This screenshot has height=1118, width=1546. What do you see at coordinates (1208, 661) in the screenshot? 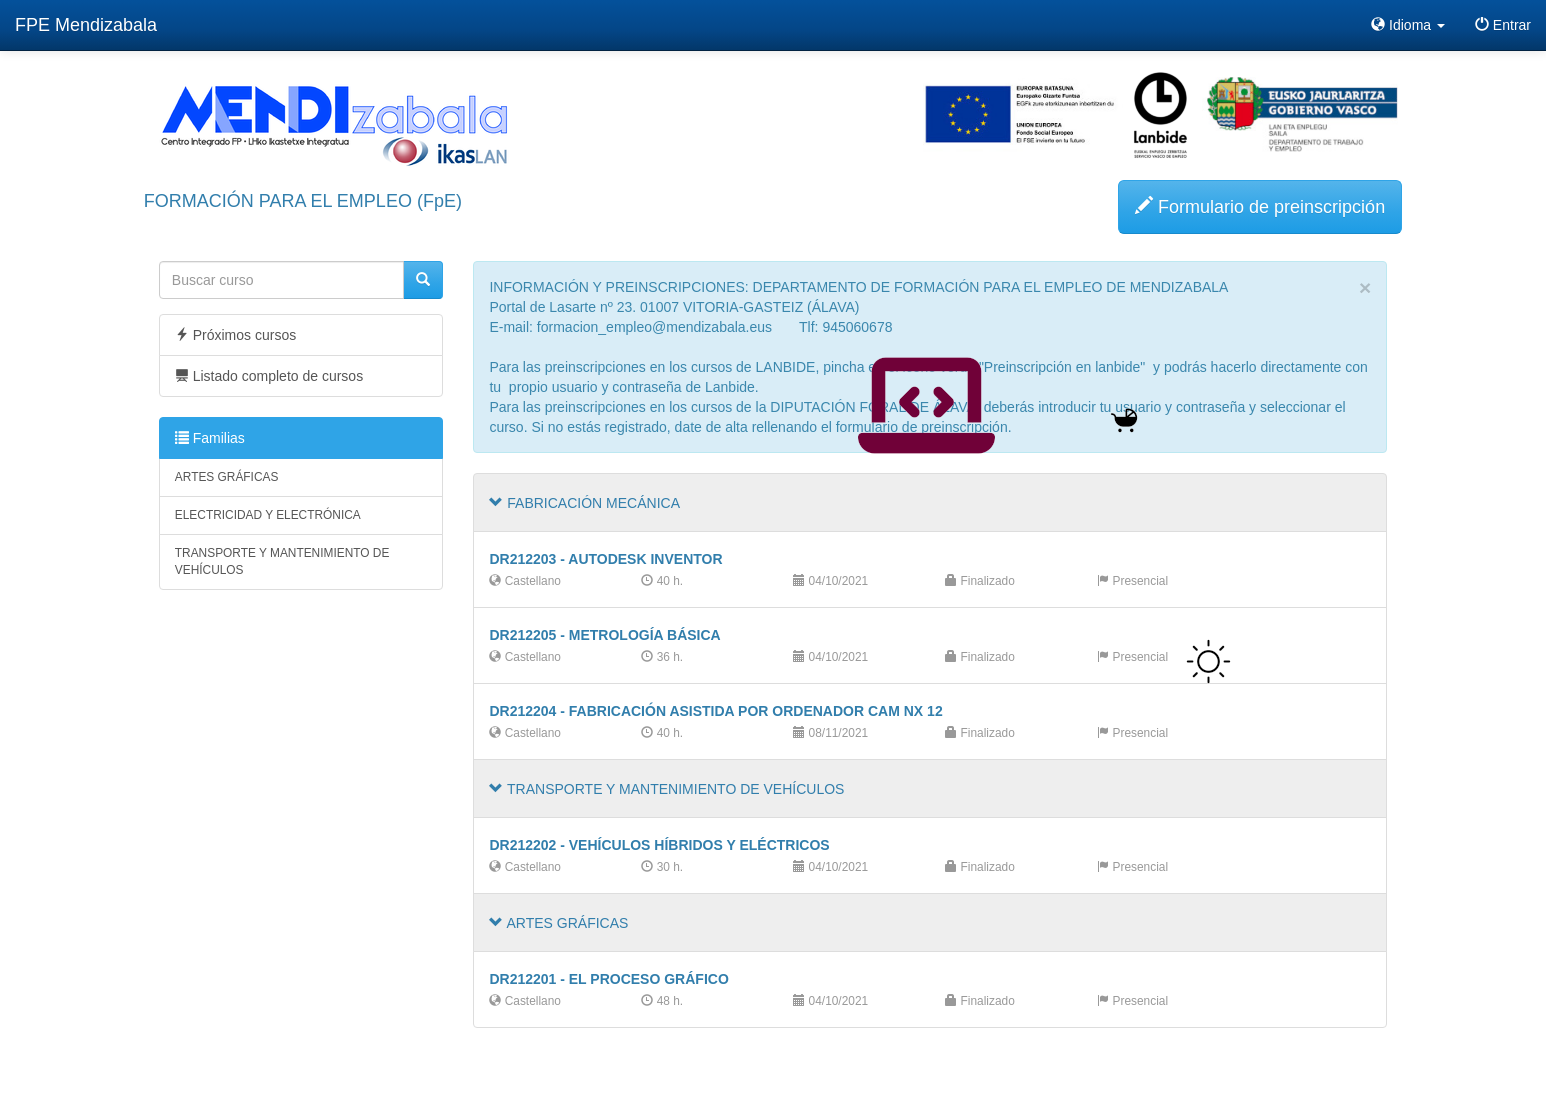
I see `toggle light mode or bright theme` at bounding box center [1208, 661].